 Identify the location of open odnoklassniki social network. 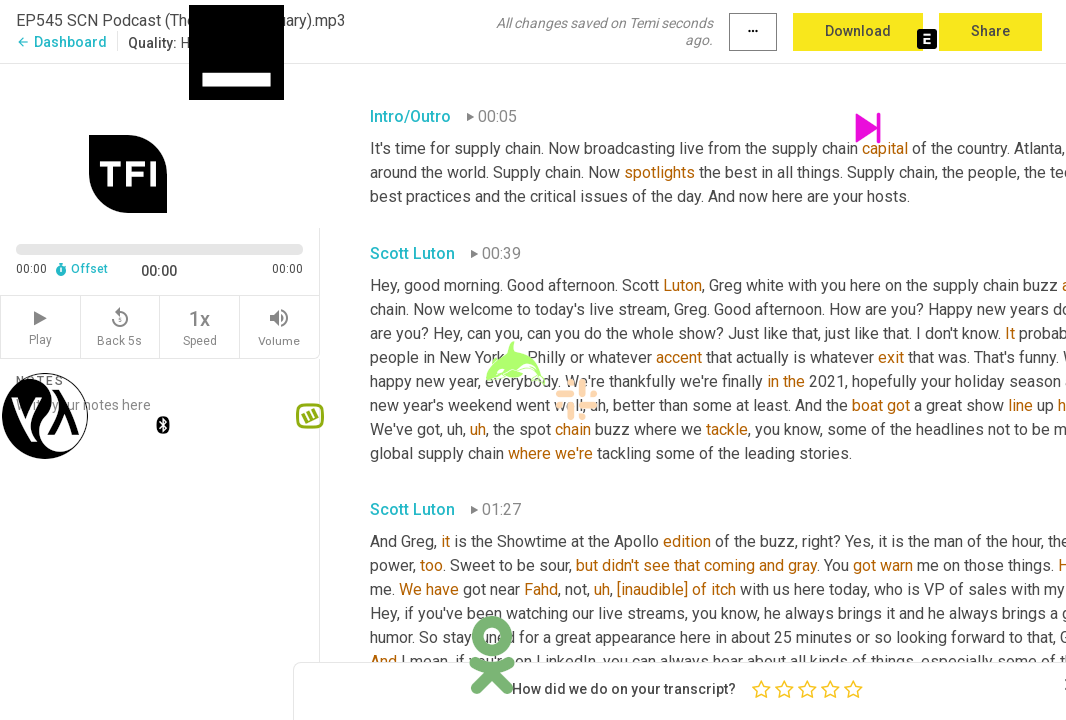
(492, 655).